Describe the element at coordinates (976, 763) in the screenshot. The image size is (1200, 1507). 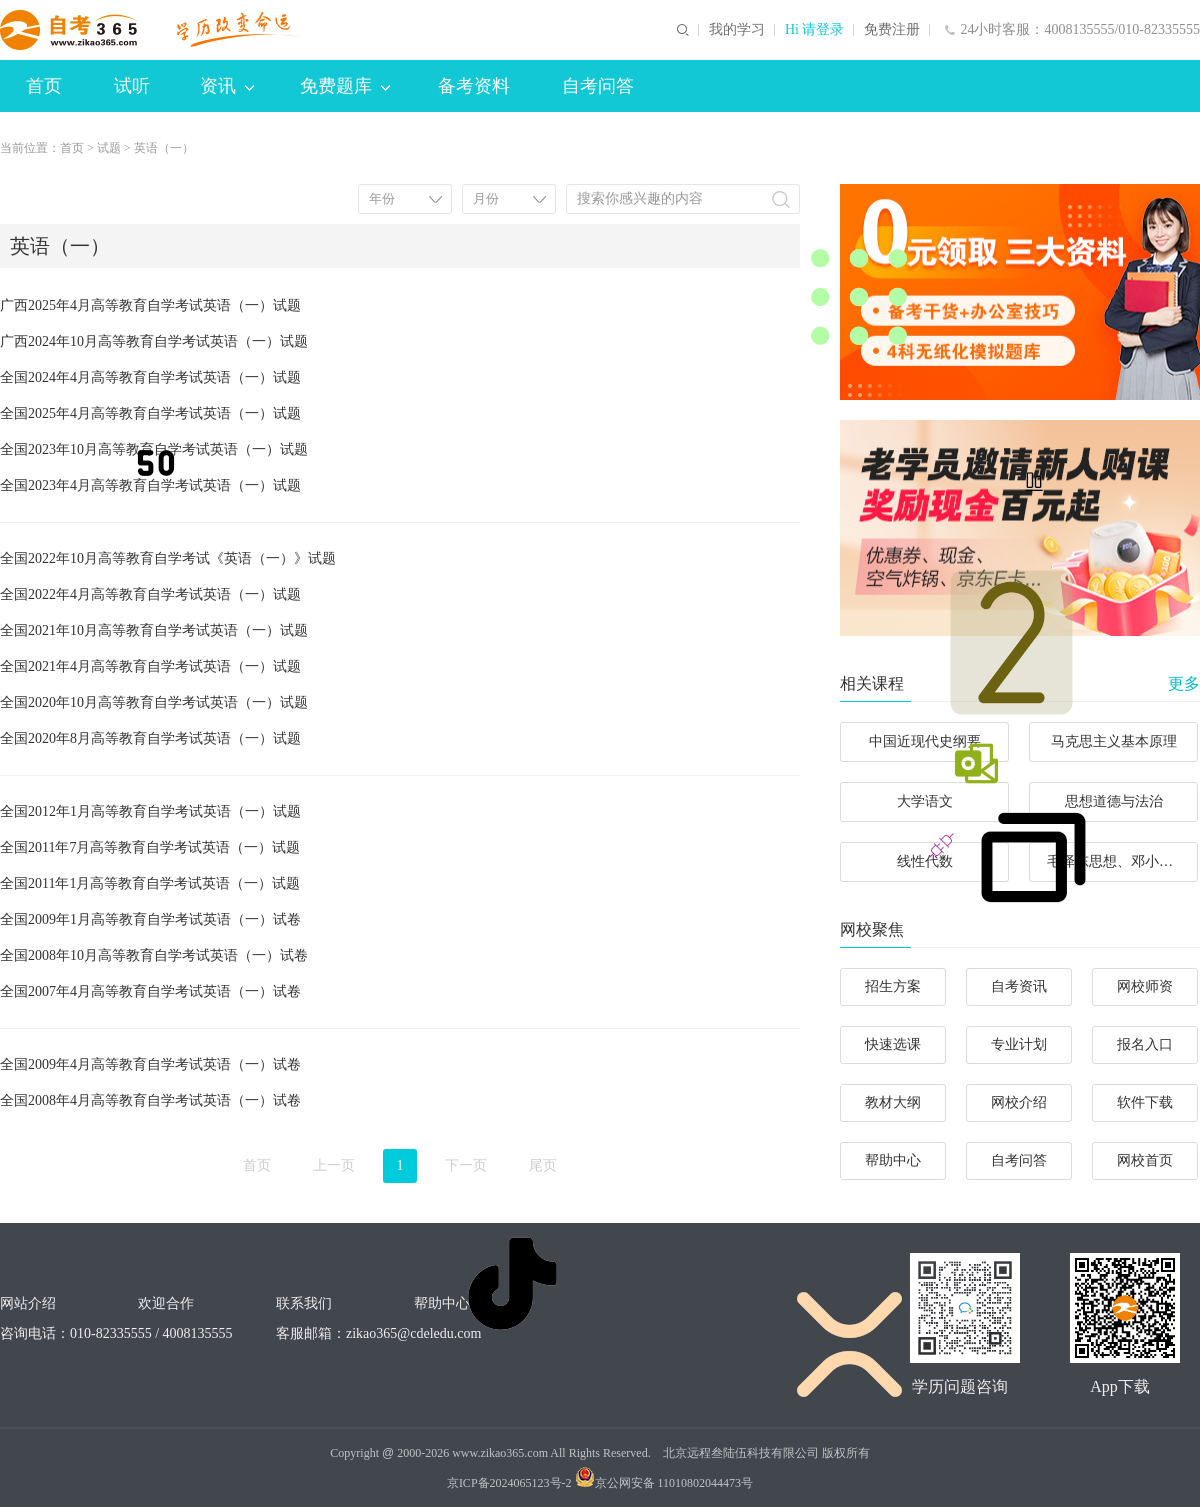
I see `open Microsoft Outlook email app` at that location.